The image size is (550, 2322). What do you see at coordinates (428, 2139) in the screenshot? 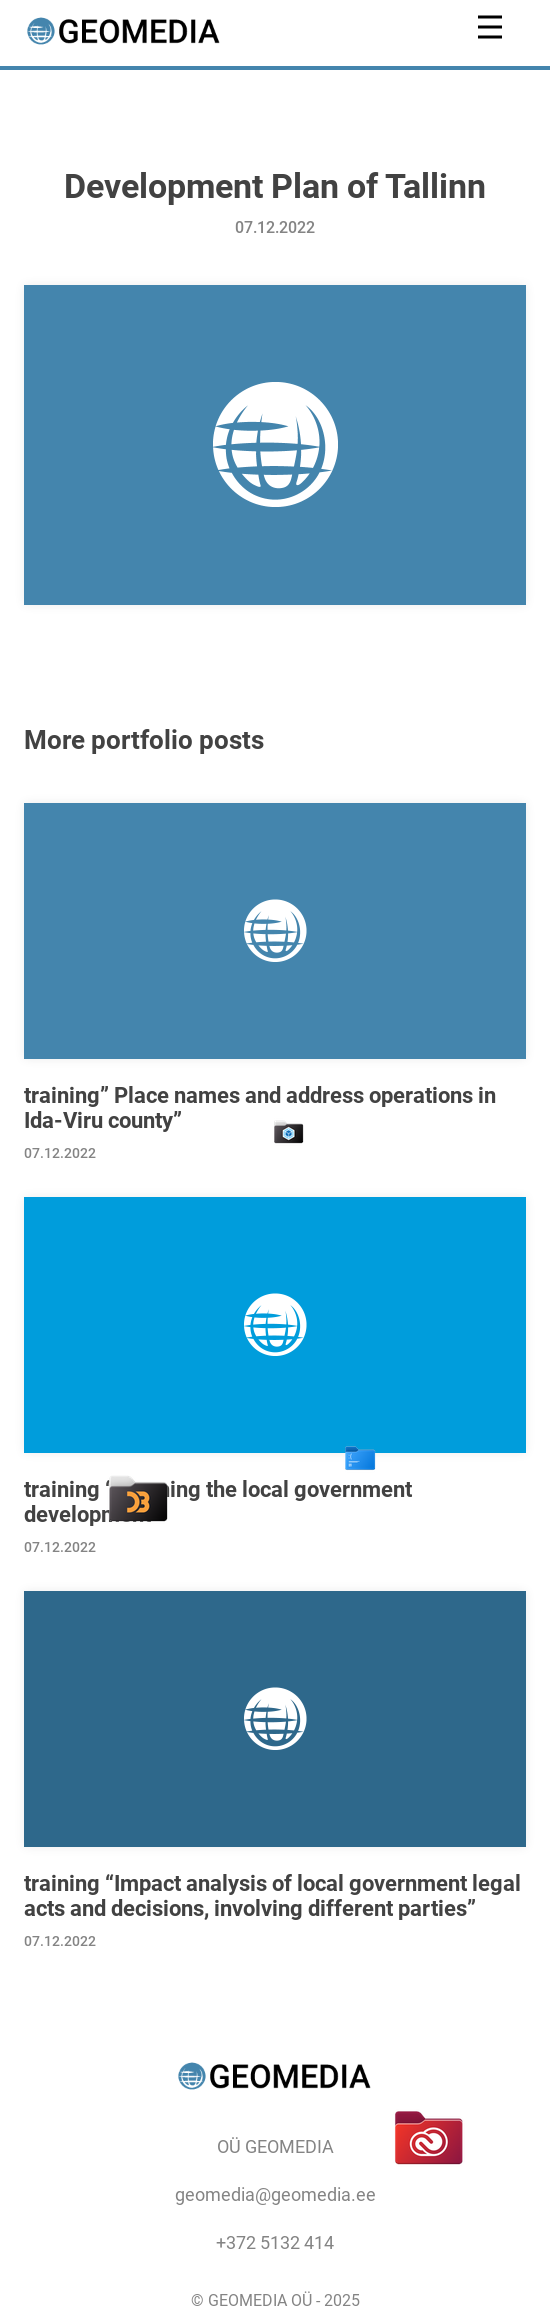
I see `open adobe creative cloud files folder` at bounding box center [428, 2139].